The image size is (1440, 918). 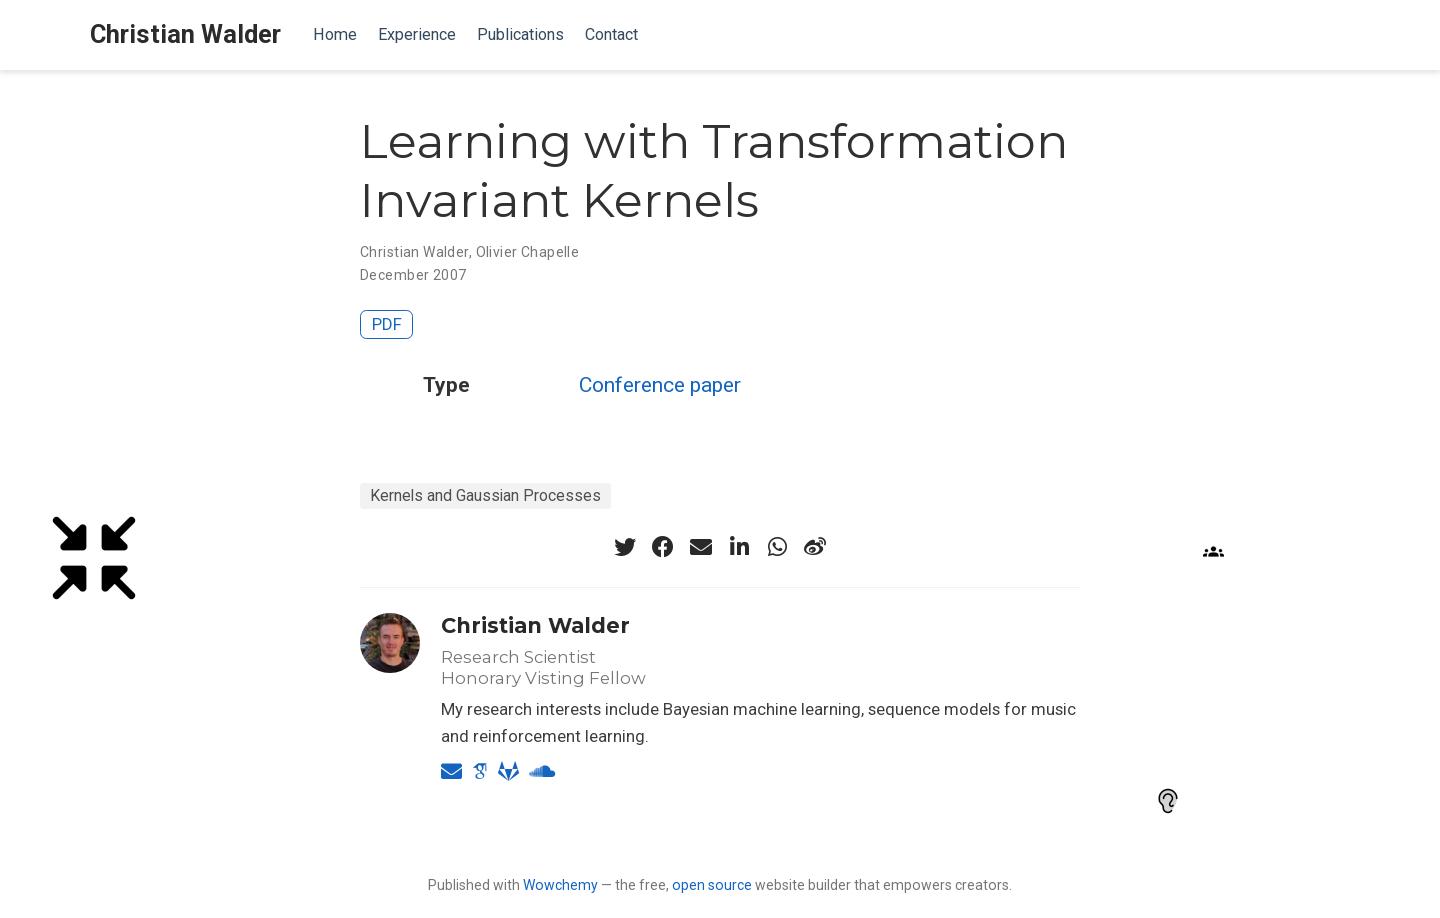 I want to click on access audio or hearing settings, so click(x=1168, y=801).